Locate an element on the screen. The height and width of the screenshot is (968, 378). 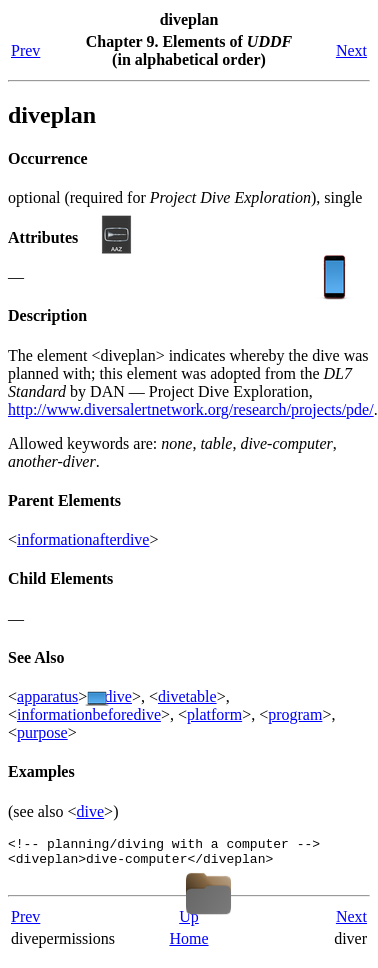
audio analyzer or metering tool in GarageBand is located at coordinates (116, 235).